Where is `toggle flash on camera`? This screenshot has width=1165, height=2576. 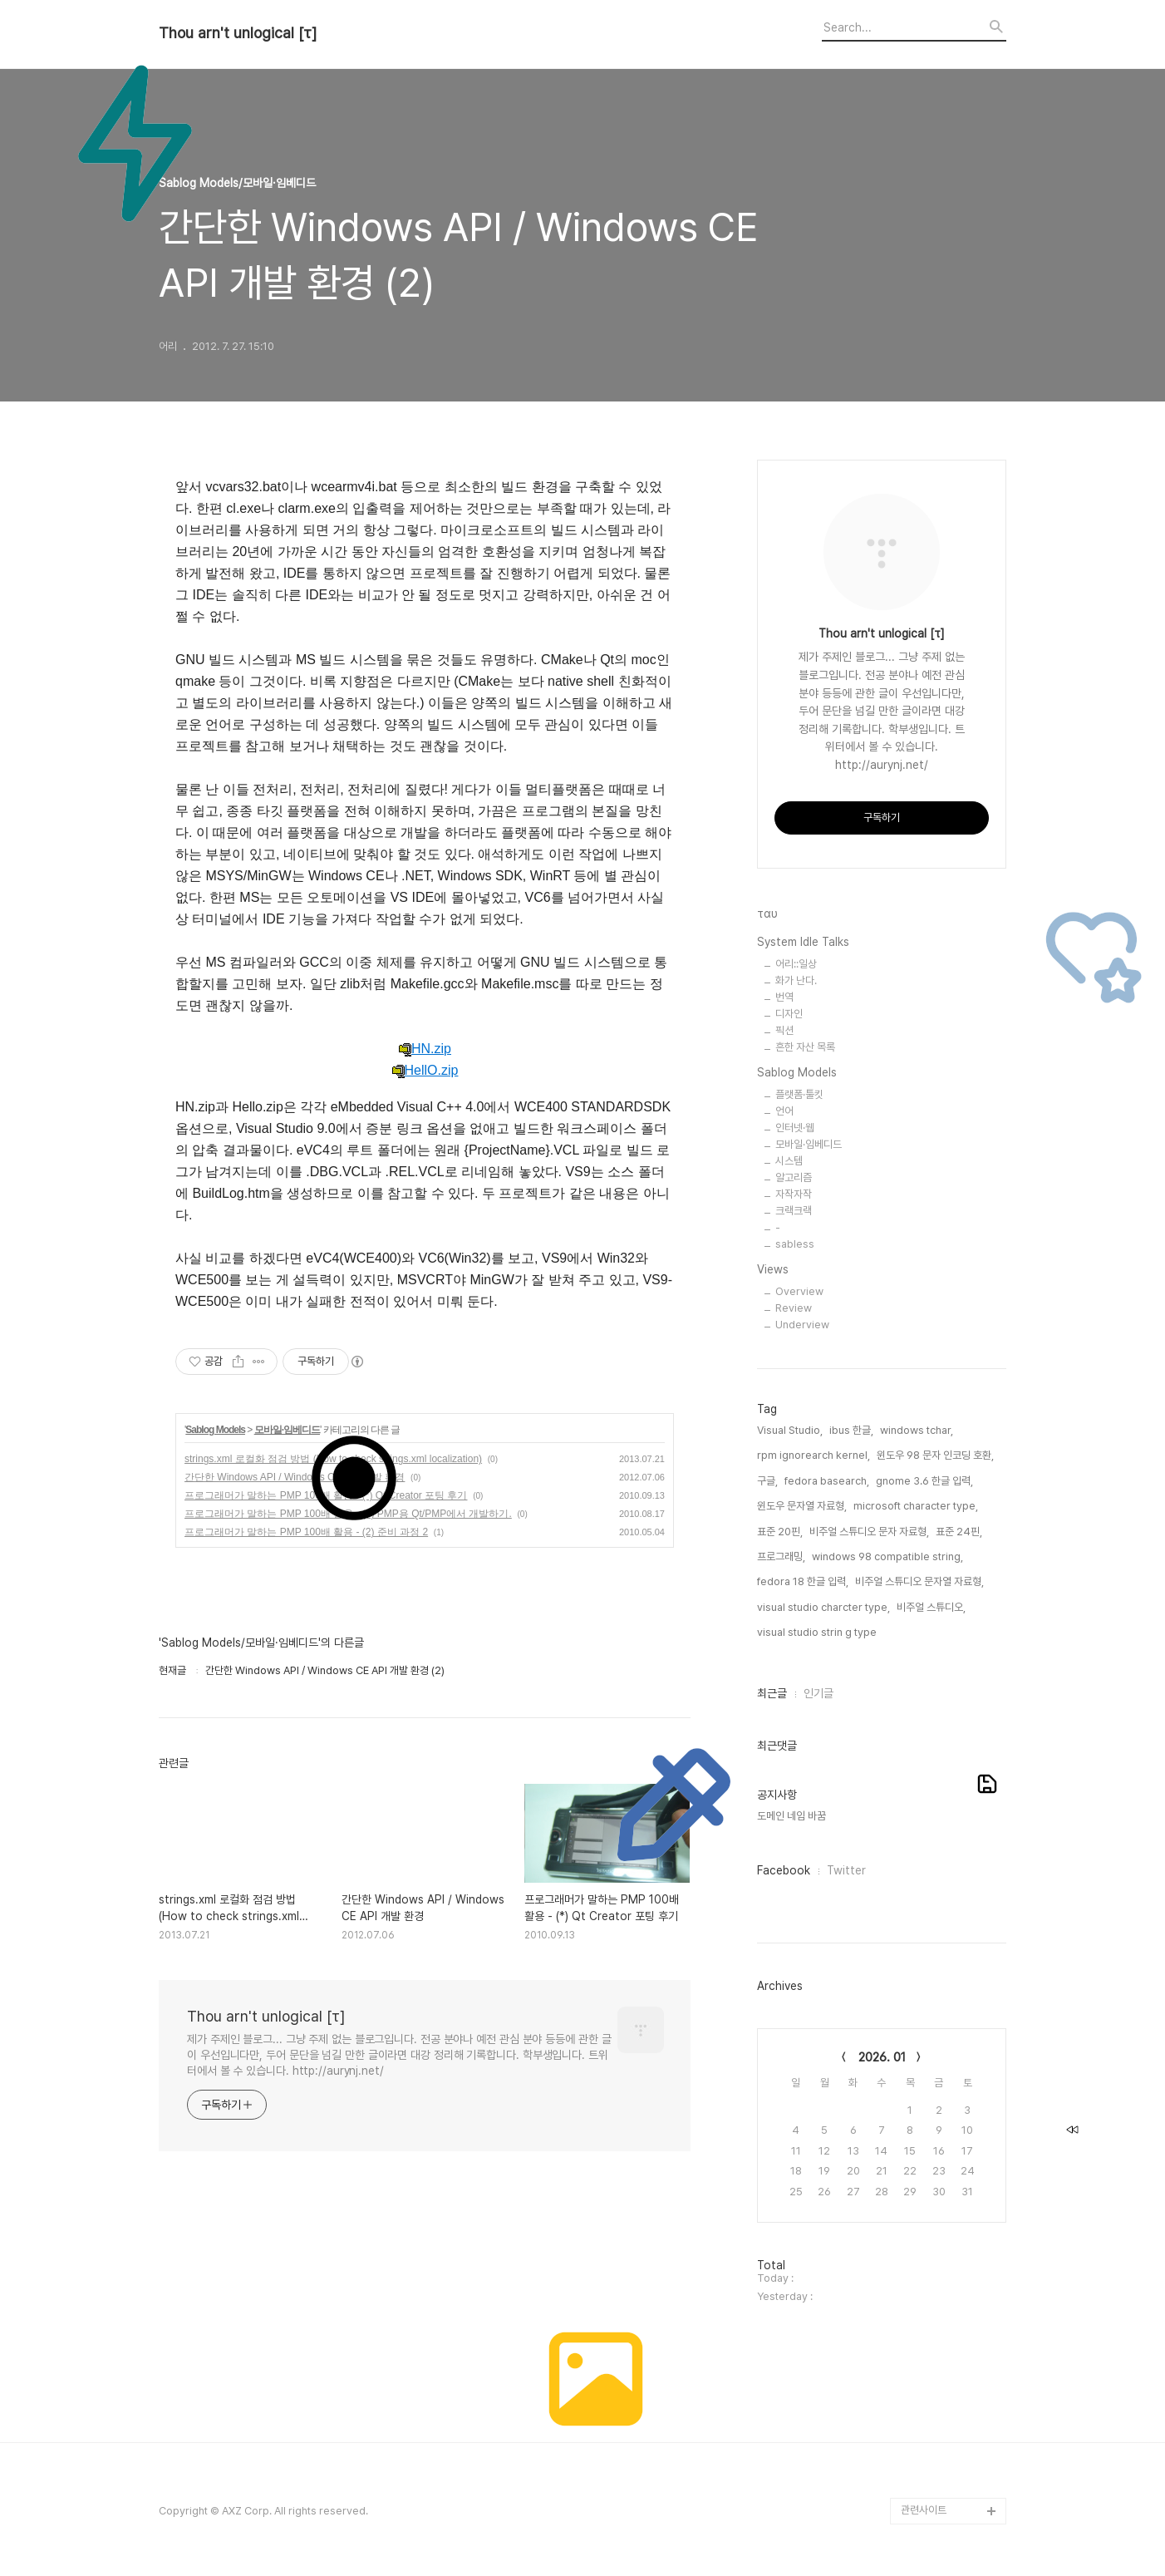
toggle flash on camera is located at coordinates (135, 143).